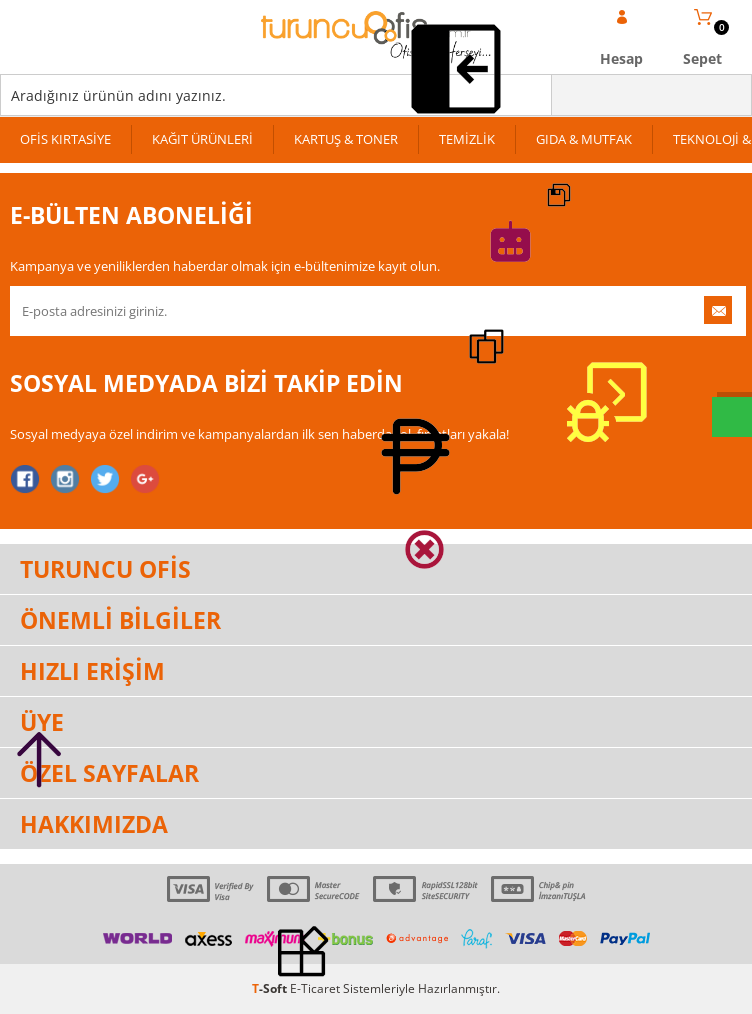  Describe the element at coordinates (559, 195) in the screenshot. I see `save all open files at once` at that location.